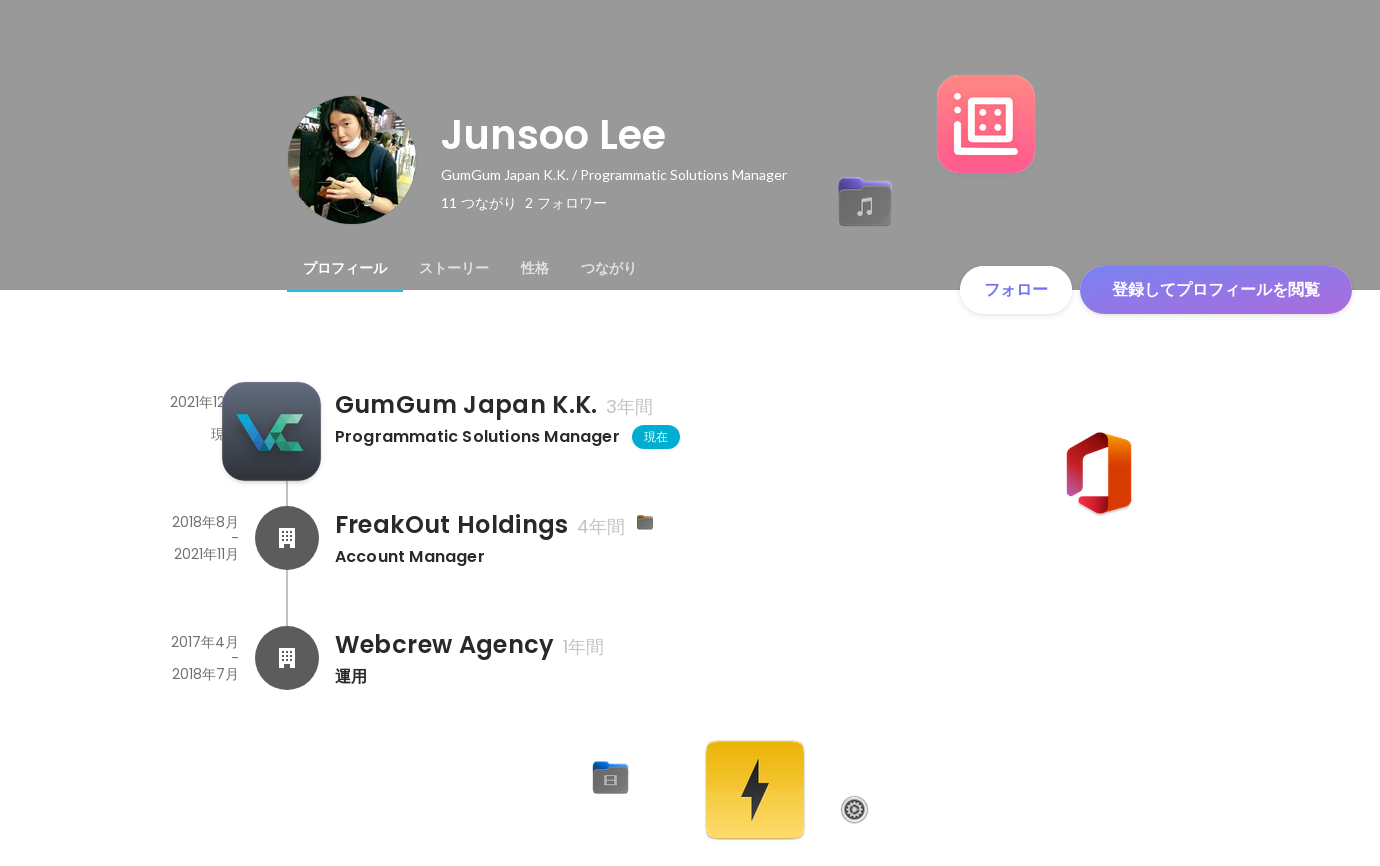  What do you see at coordinates (271, 431) in the screenshot?
I see `open veracrypt disk encryption app` at bounding box center [271, 431].